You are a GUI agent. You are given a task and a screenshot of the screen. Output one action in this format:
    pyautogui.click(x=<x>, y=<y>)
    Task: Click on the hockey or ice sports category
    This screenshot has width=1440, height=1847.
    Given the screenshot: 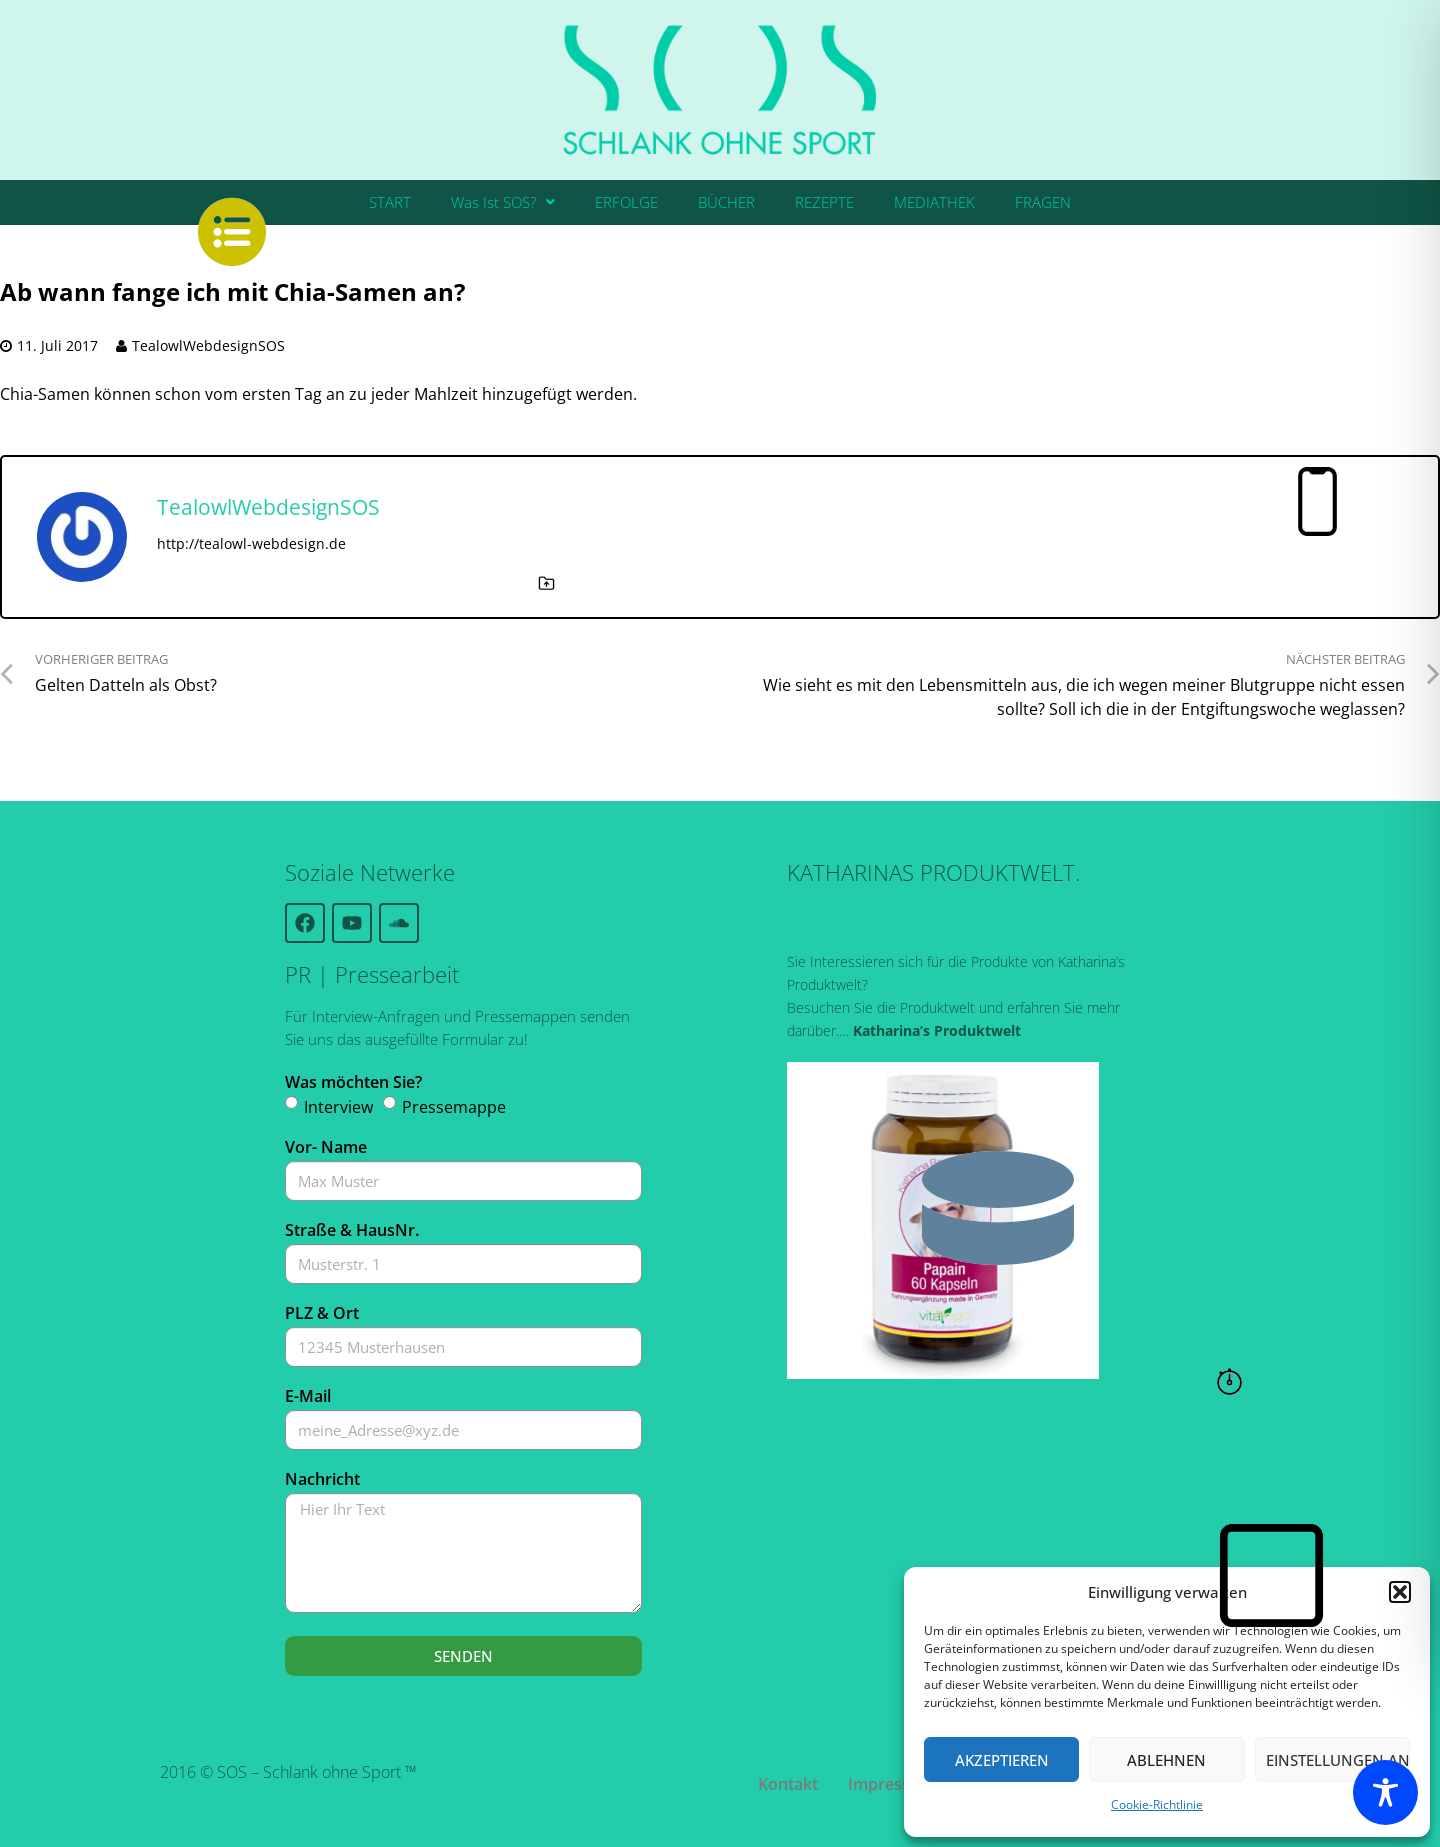 What is the action you would take?
    pyautogui.click(x=998, y=1208)
    